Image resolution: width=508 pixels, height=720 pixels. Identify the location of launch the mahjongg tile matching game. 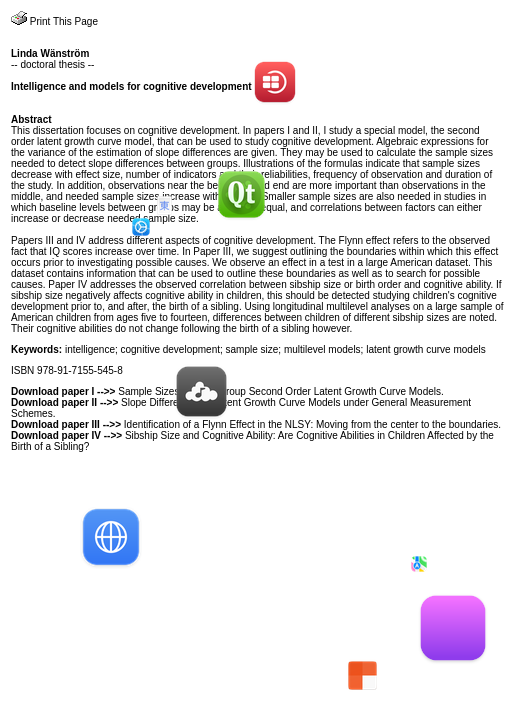
(164, 205).